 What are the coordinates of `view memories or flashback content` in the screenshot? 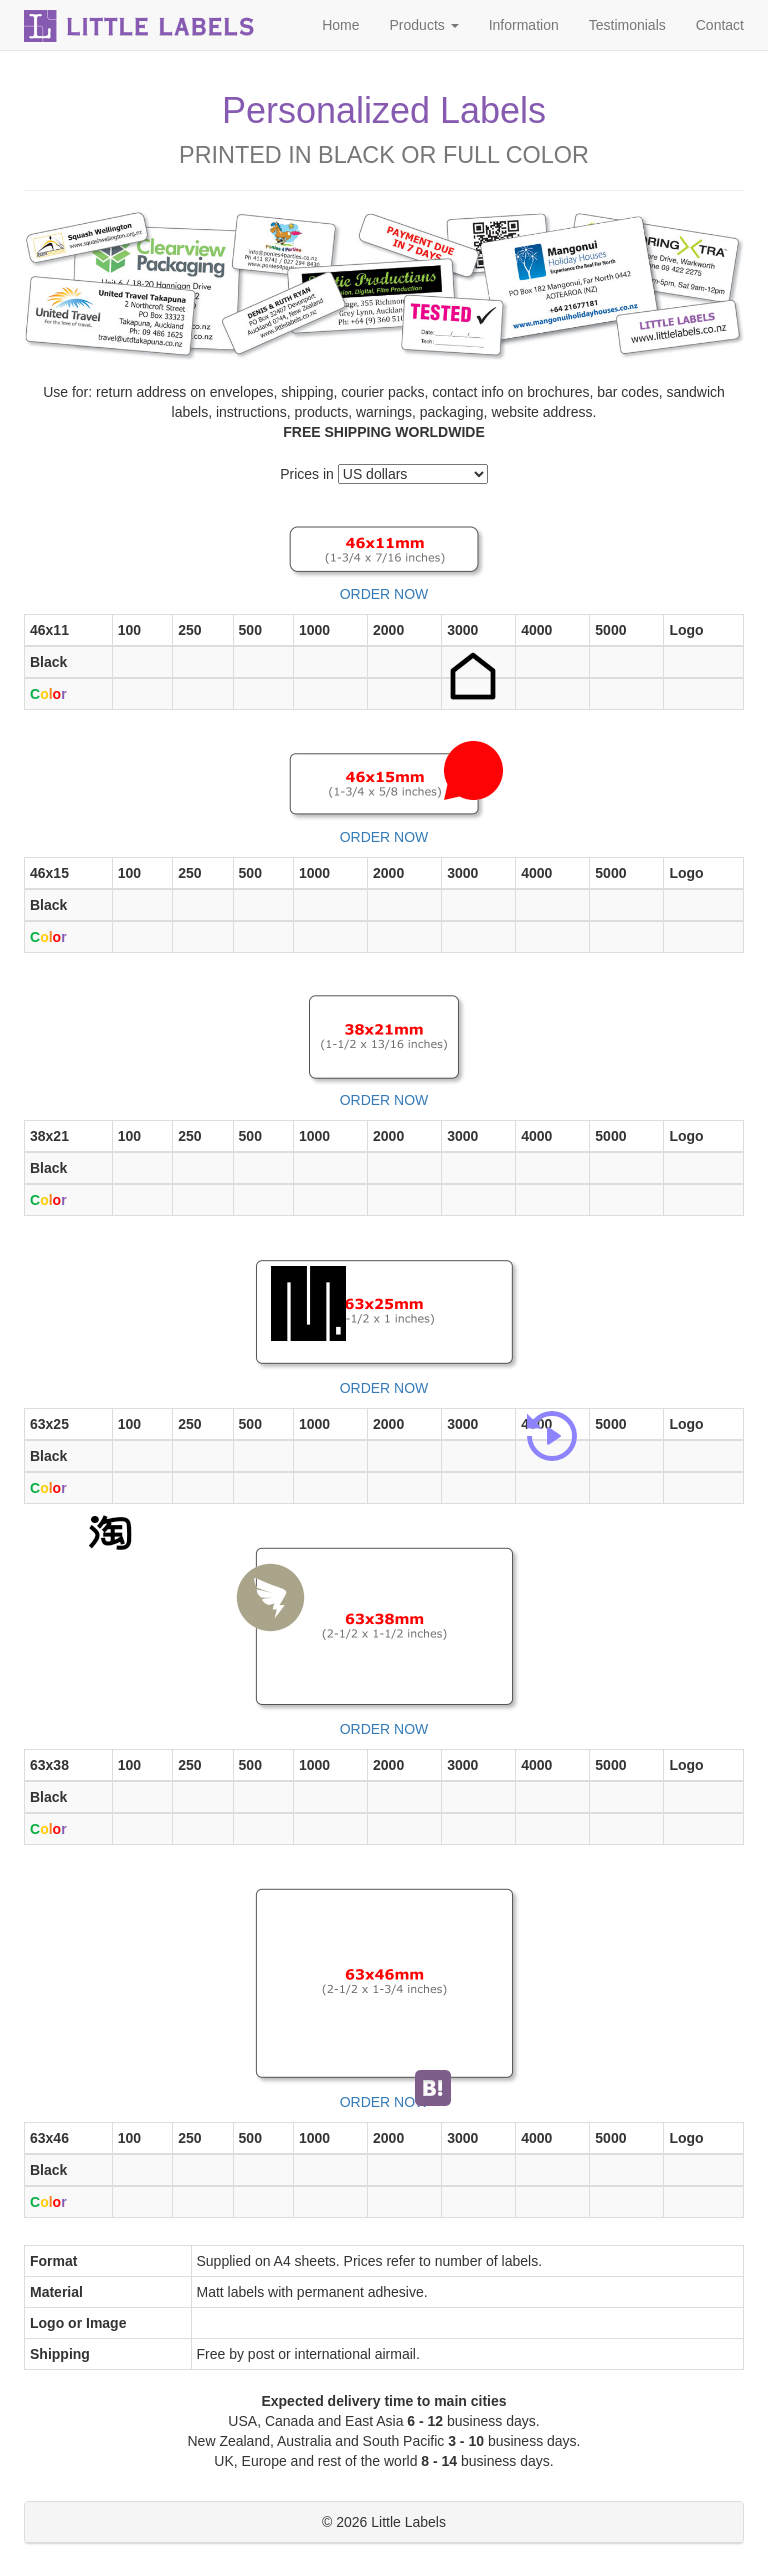 It's located at (552, 1436).